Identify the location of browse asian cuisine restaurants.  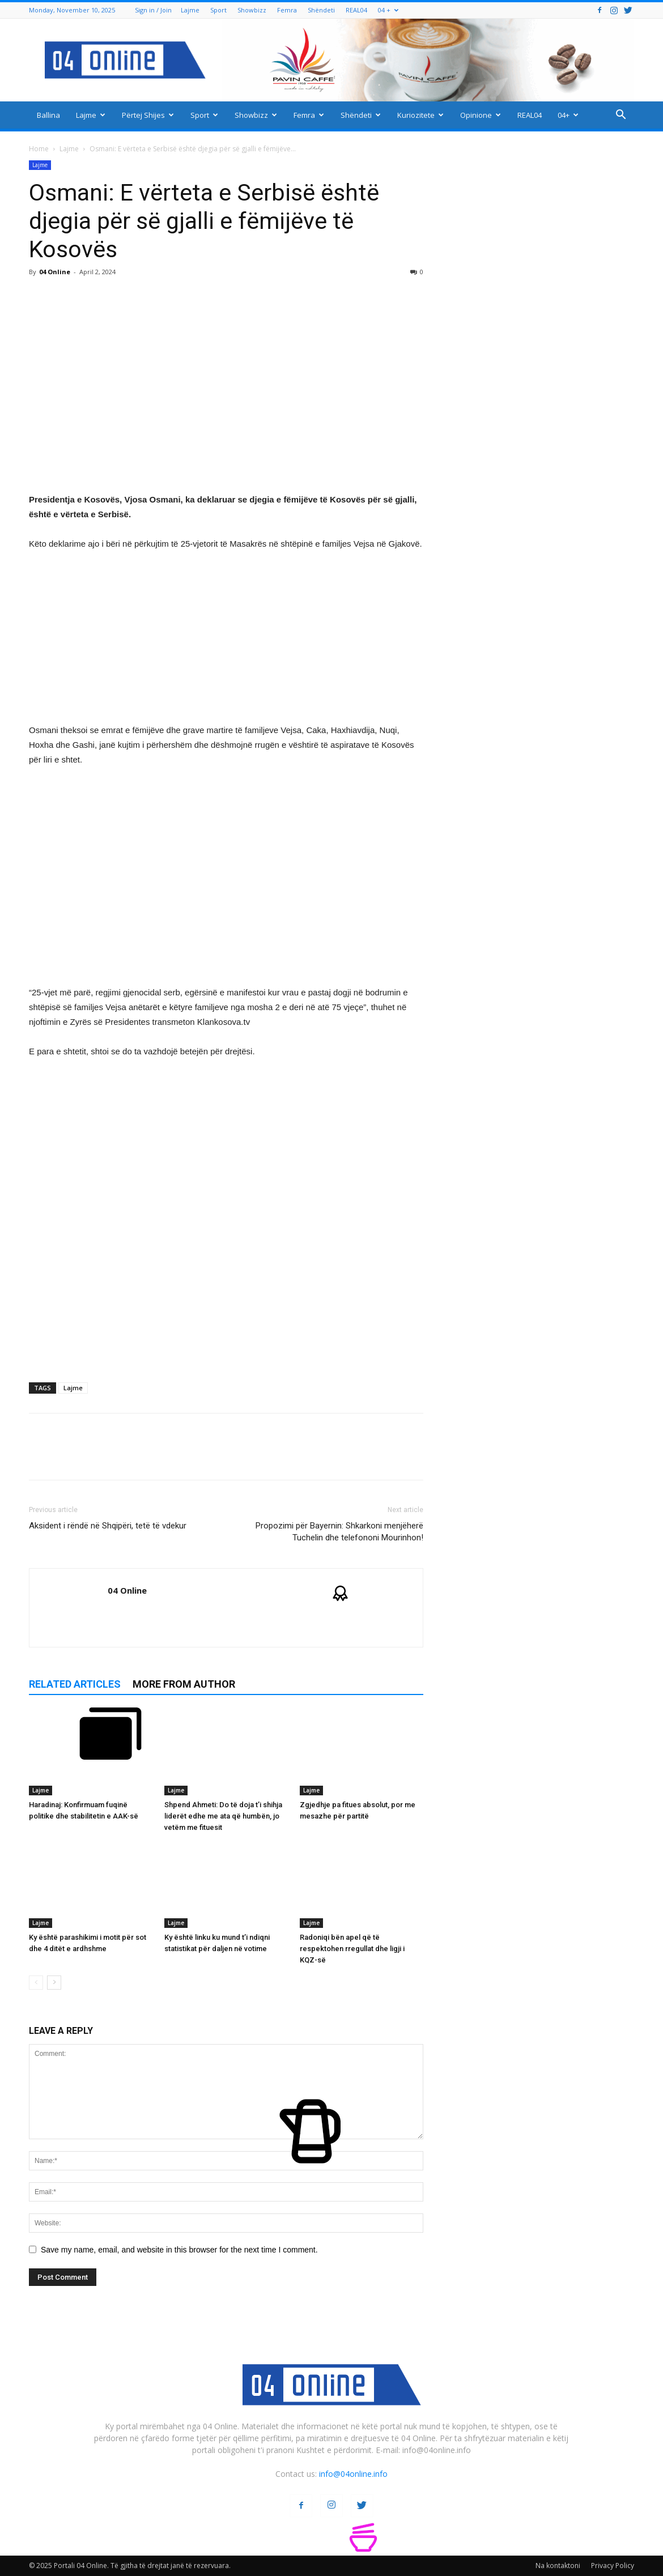
(363, 2538).